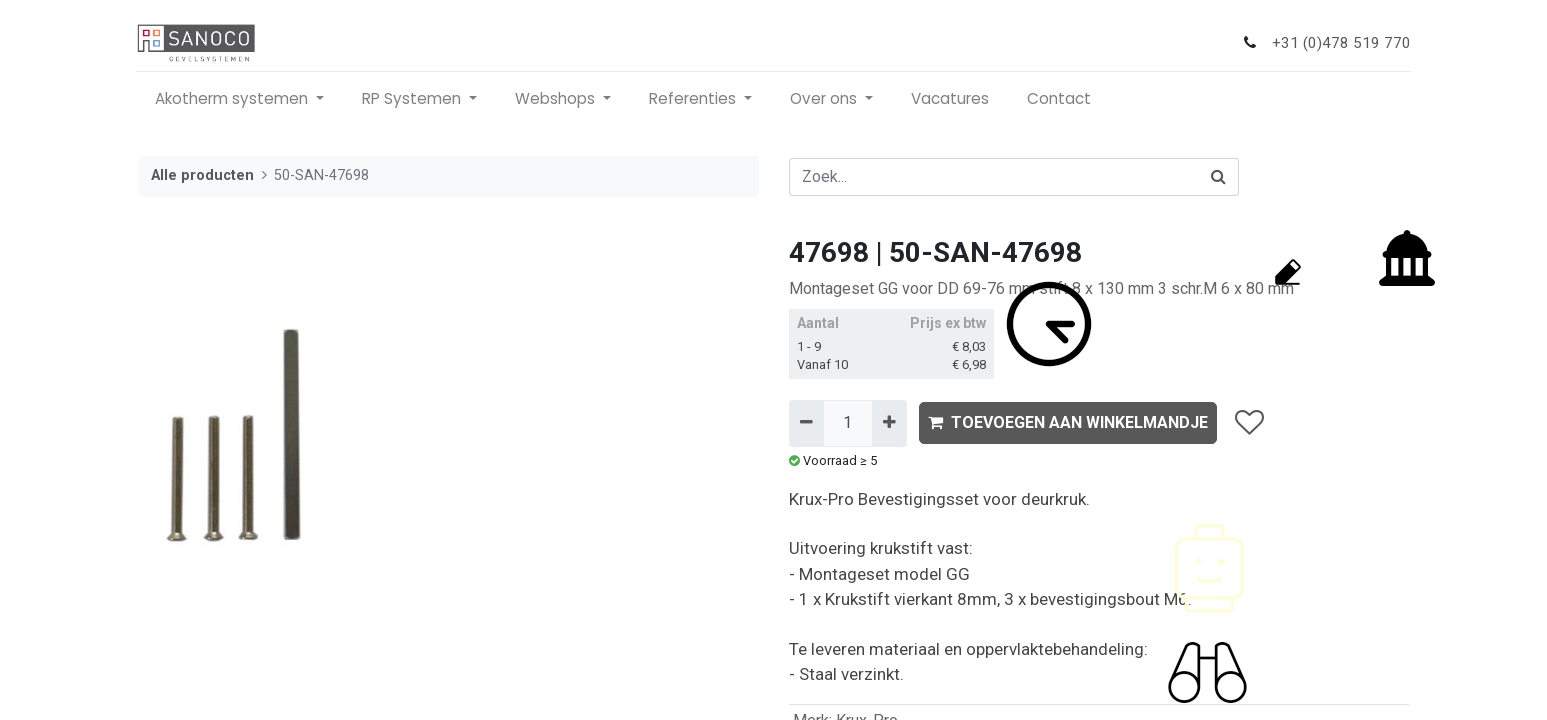  What do you see at coordinates (1049, 324) in the screenshot?
I see `indicates afternoon time or PM hours` at bounding box center [1049, 324].